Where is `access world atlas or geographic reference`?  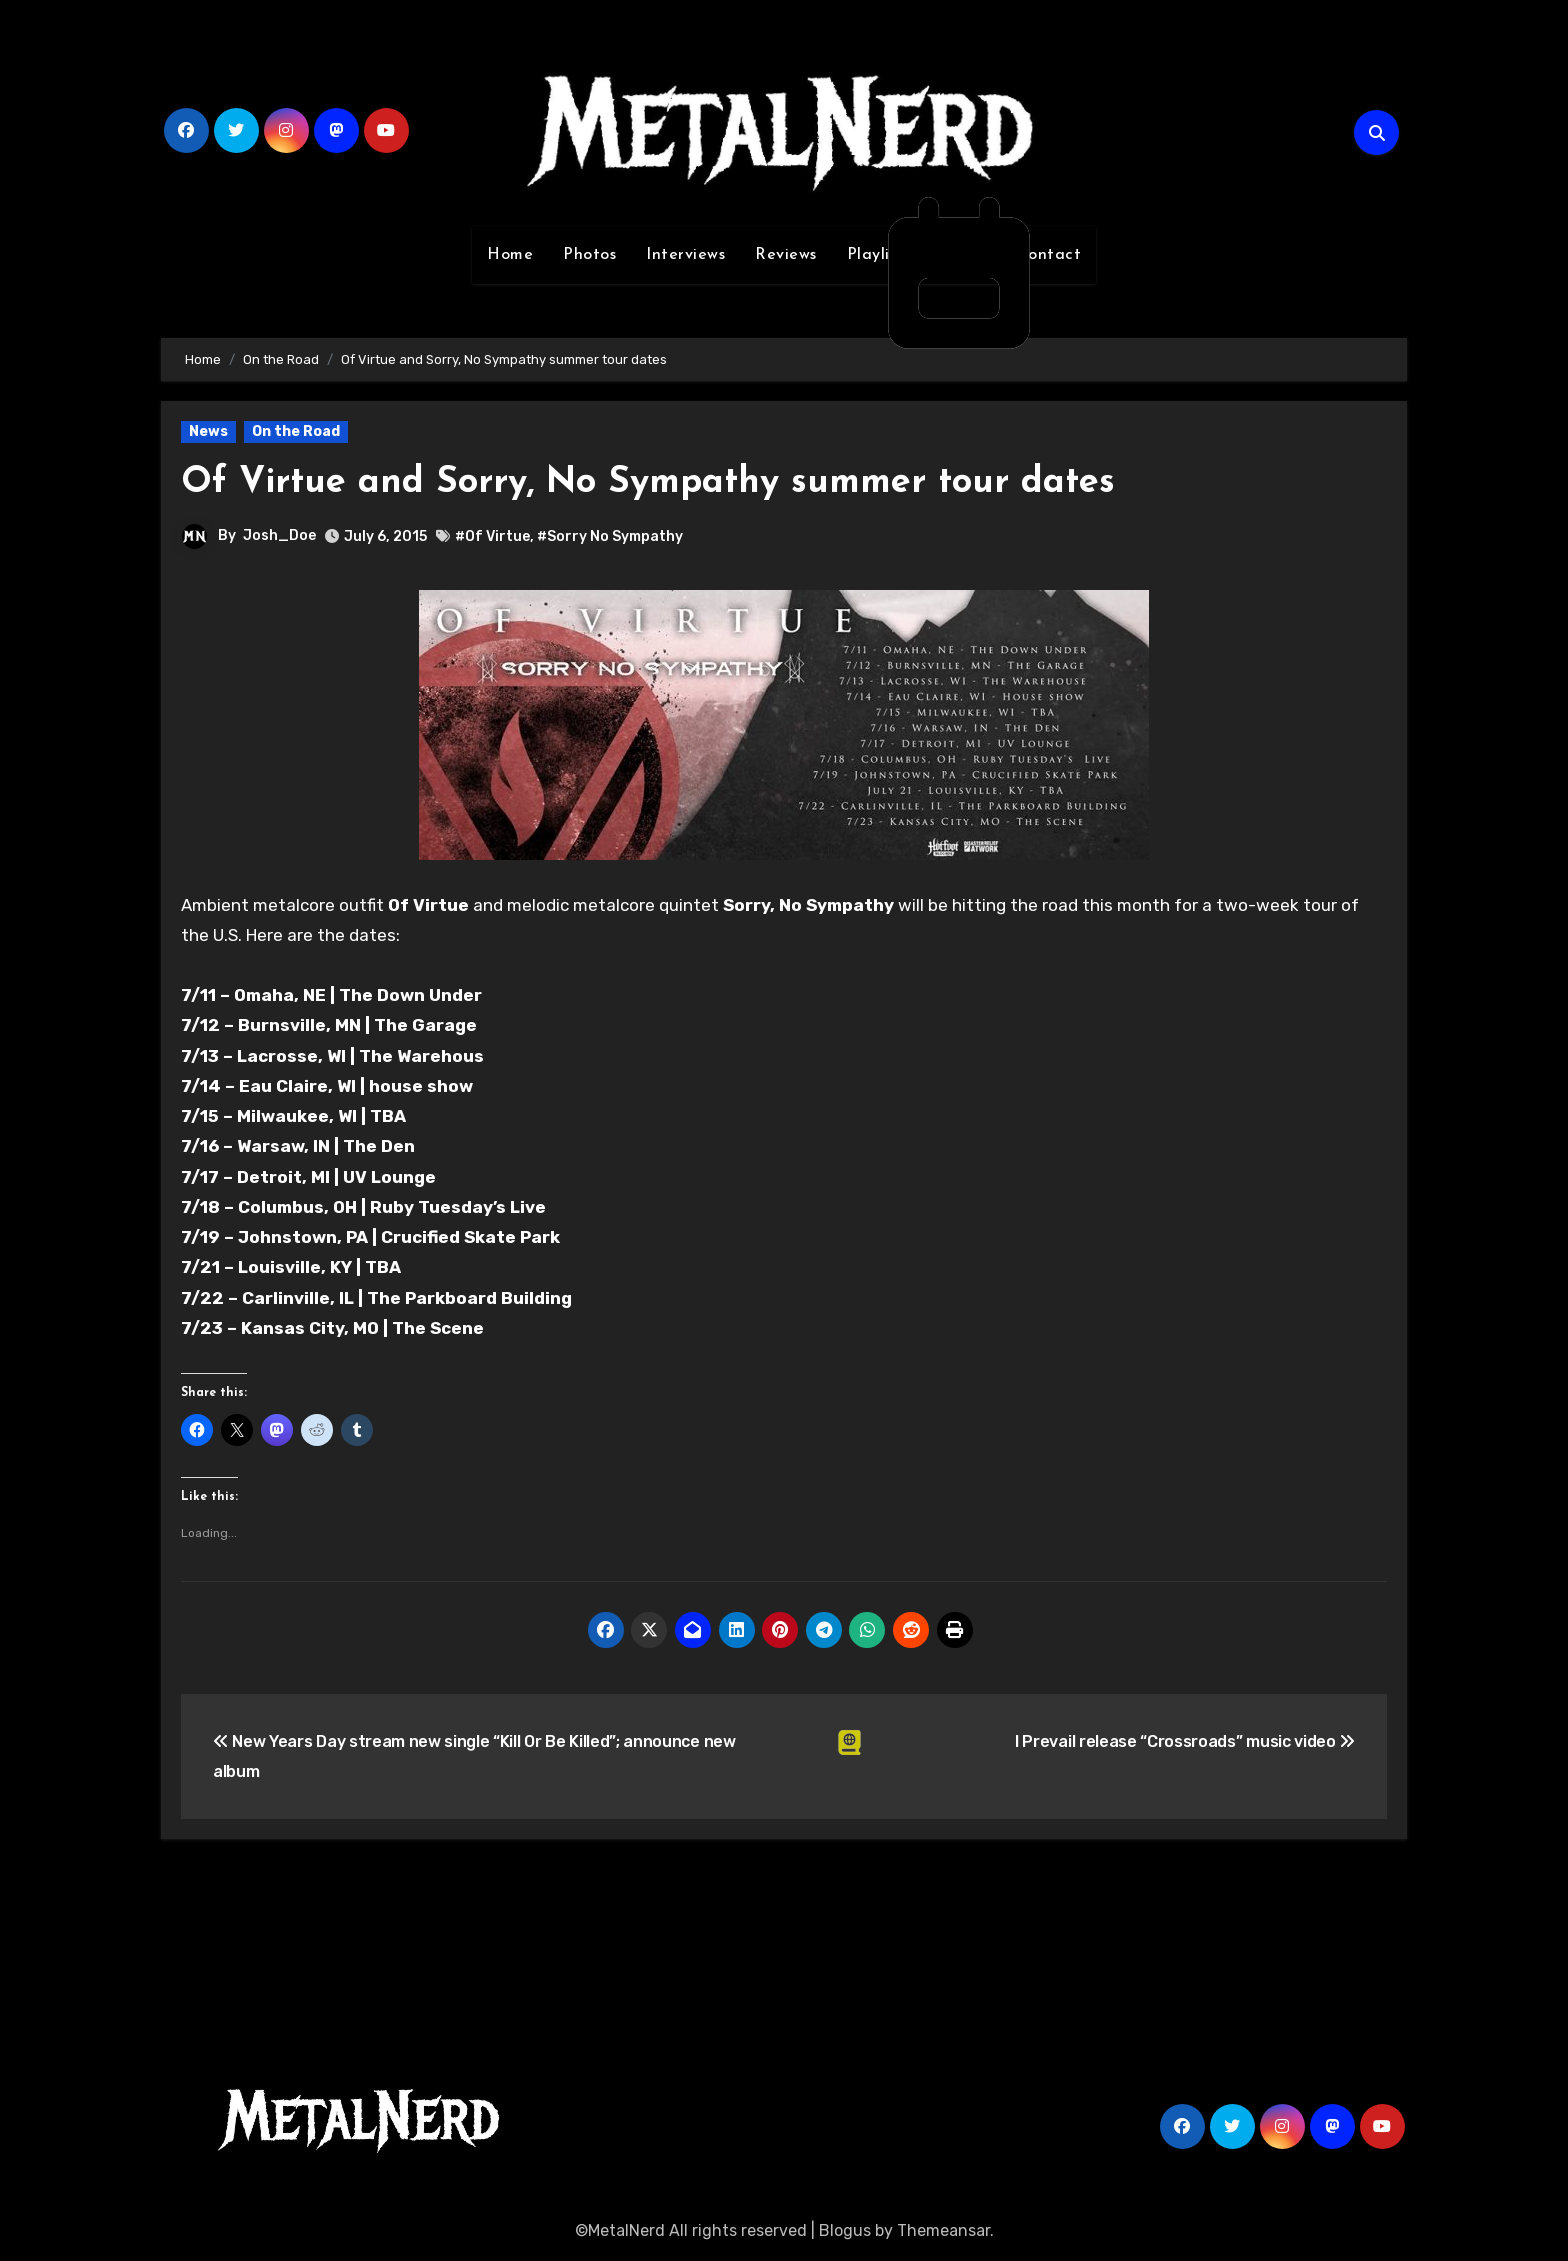
access world atlas or geographic reference is located at coordinates (849, 1742).